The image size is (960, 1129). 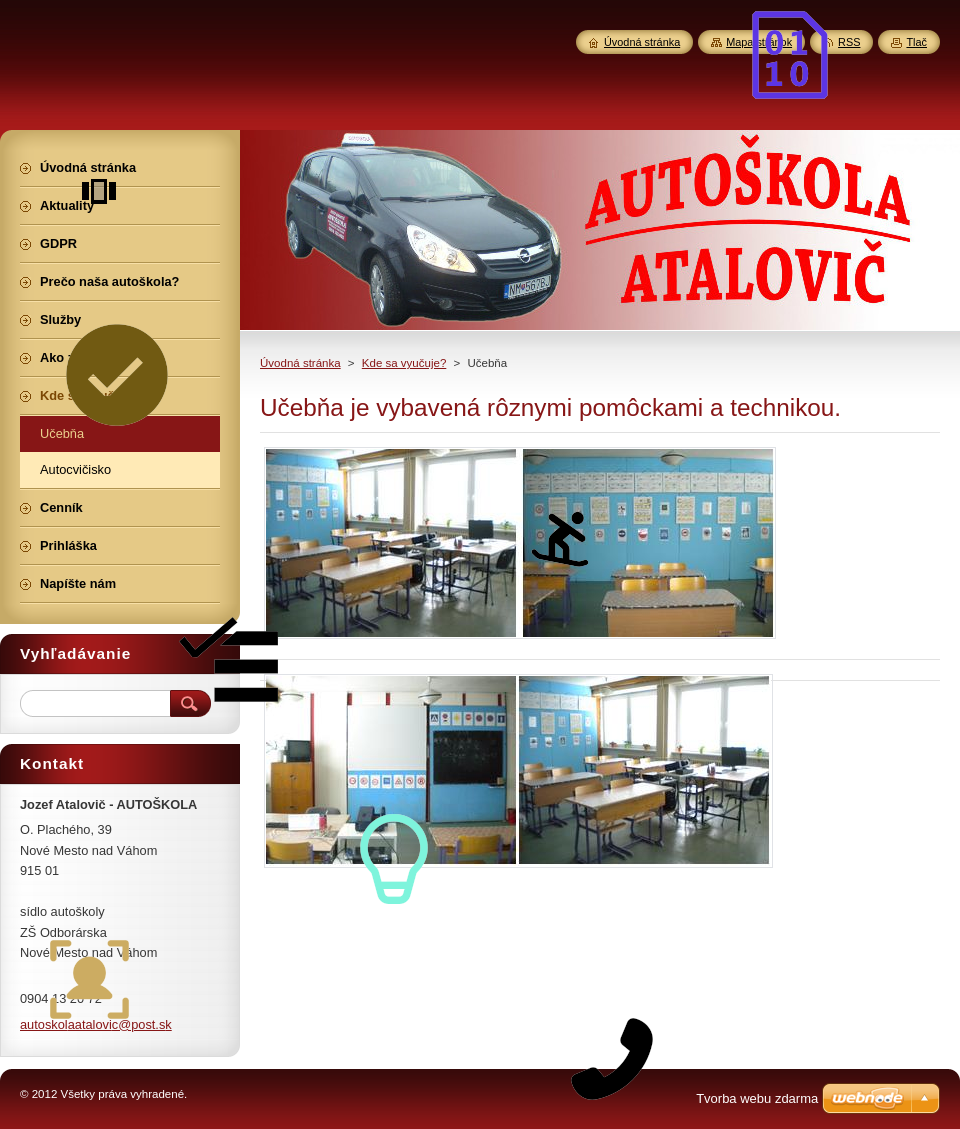 What do you see at coordinates (394, 859) in the screenshot?
I see `access tips or suggestions` at bounding box center [394, 859].